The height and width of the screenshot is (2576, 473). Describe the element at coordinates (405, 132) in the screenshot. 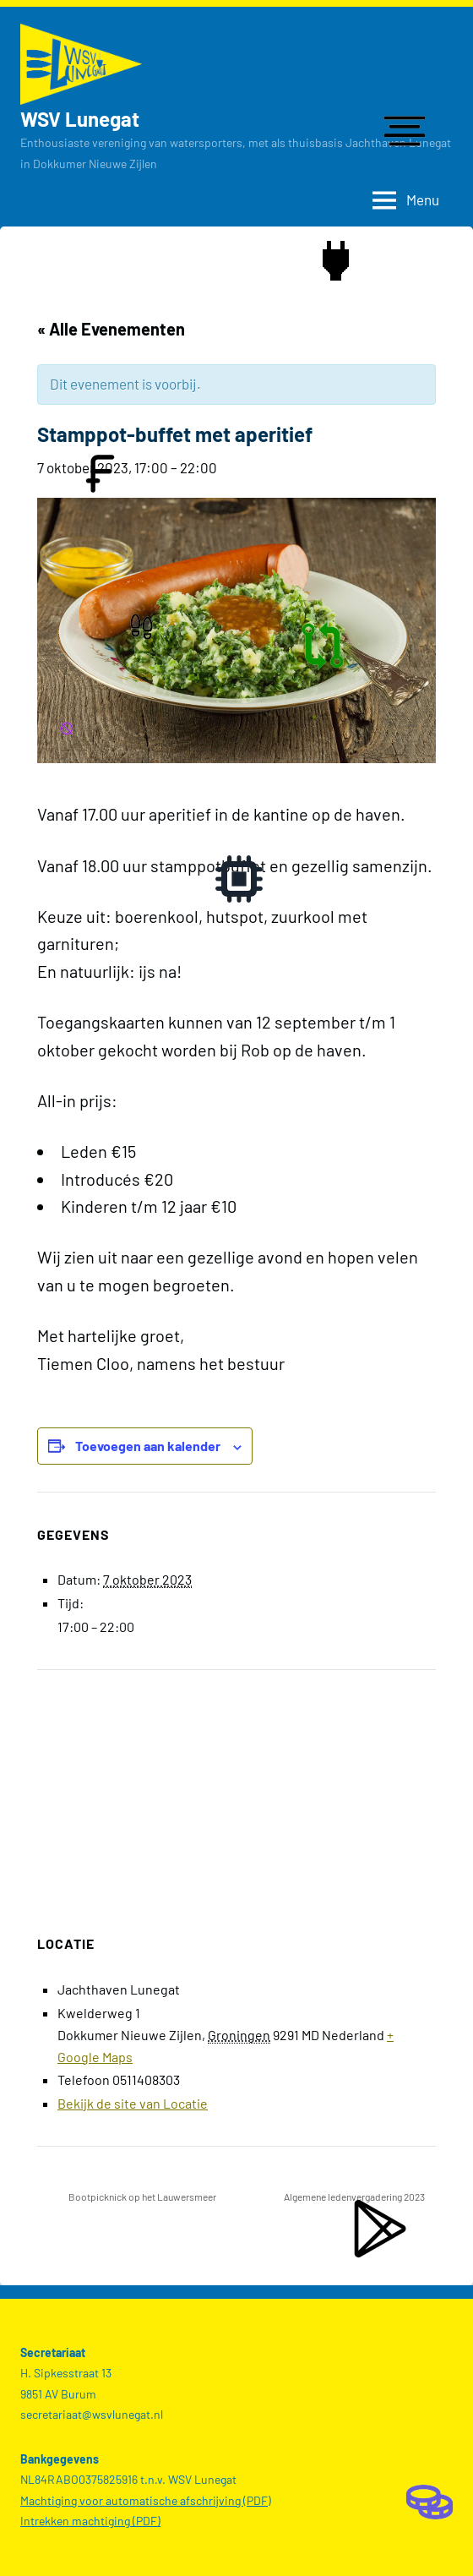

I see `center align text` at that location.